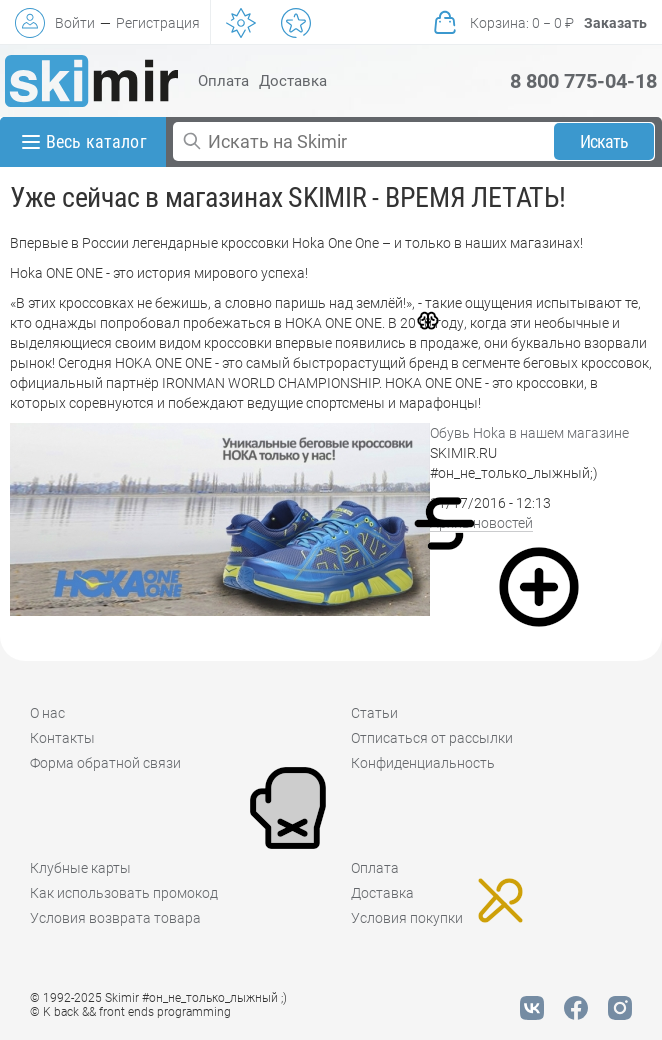 This screenshot has height=1040, width=662. I want to click on mute microphone, so click(500, 900).